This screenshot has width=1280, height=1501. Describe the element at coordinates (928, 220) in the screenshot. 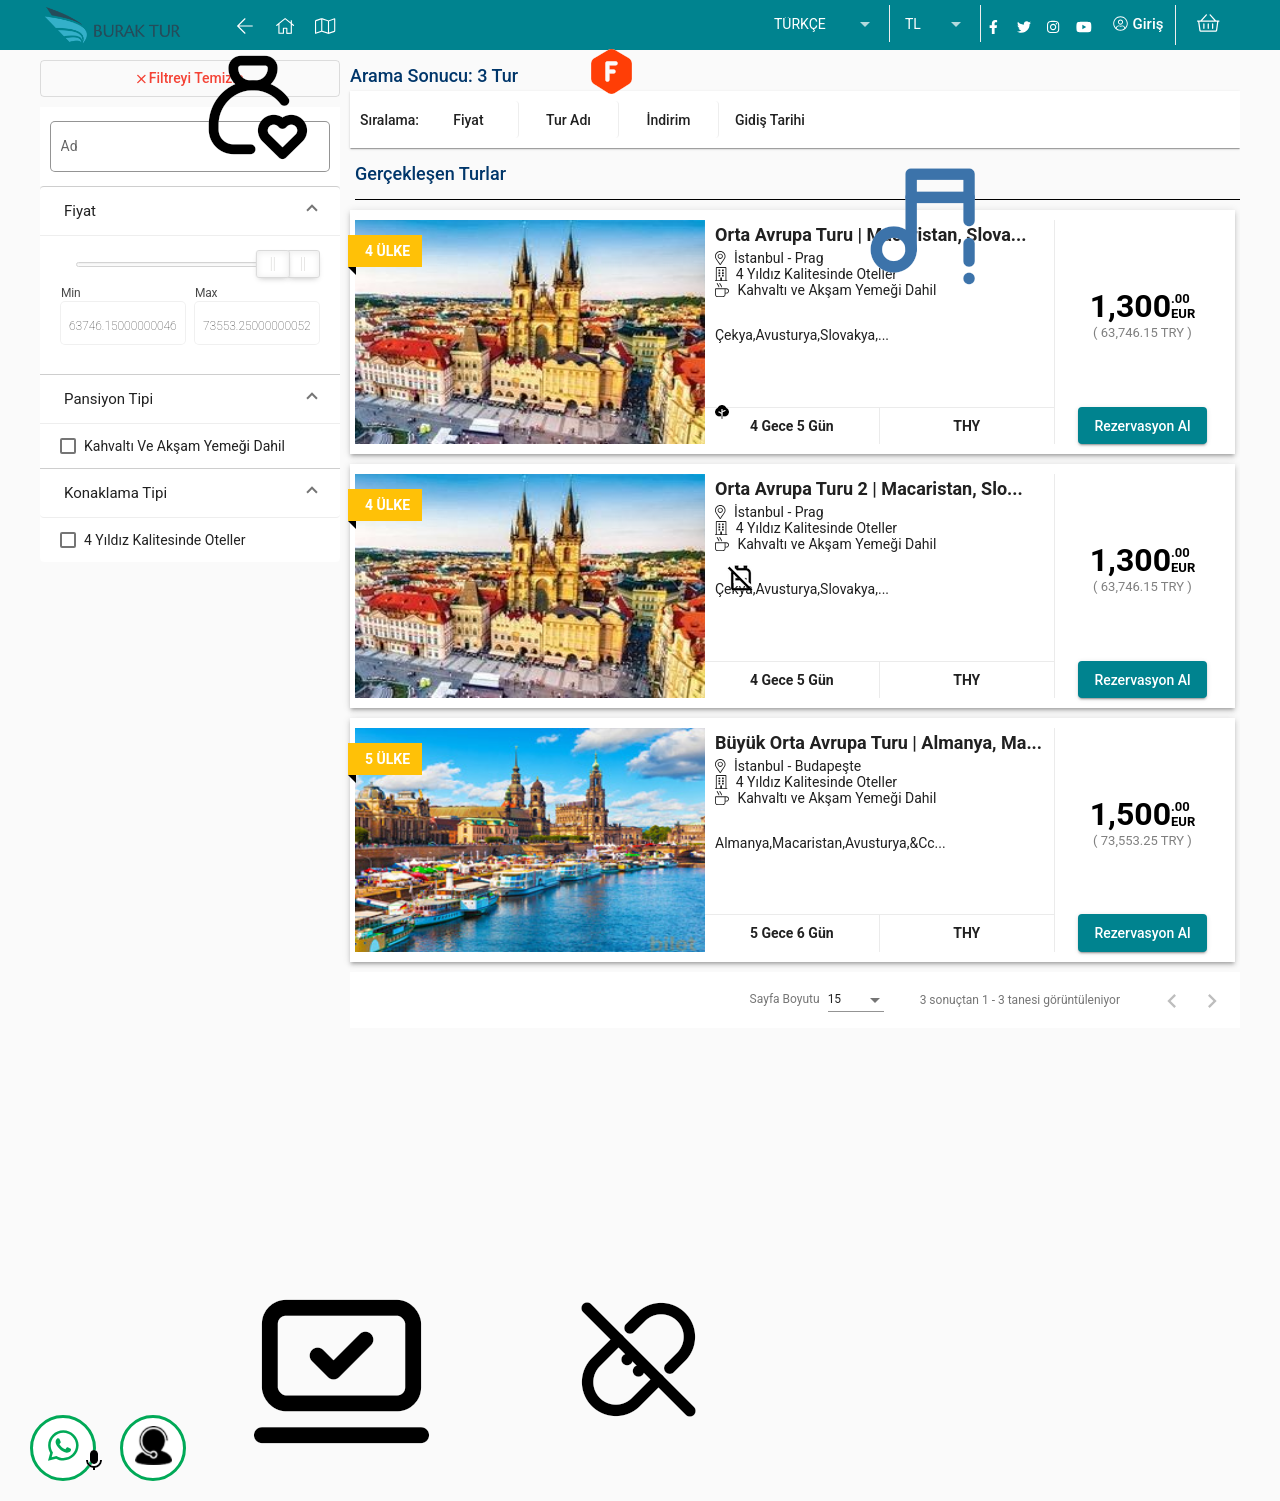

I see `music playback error or issue` at that location.